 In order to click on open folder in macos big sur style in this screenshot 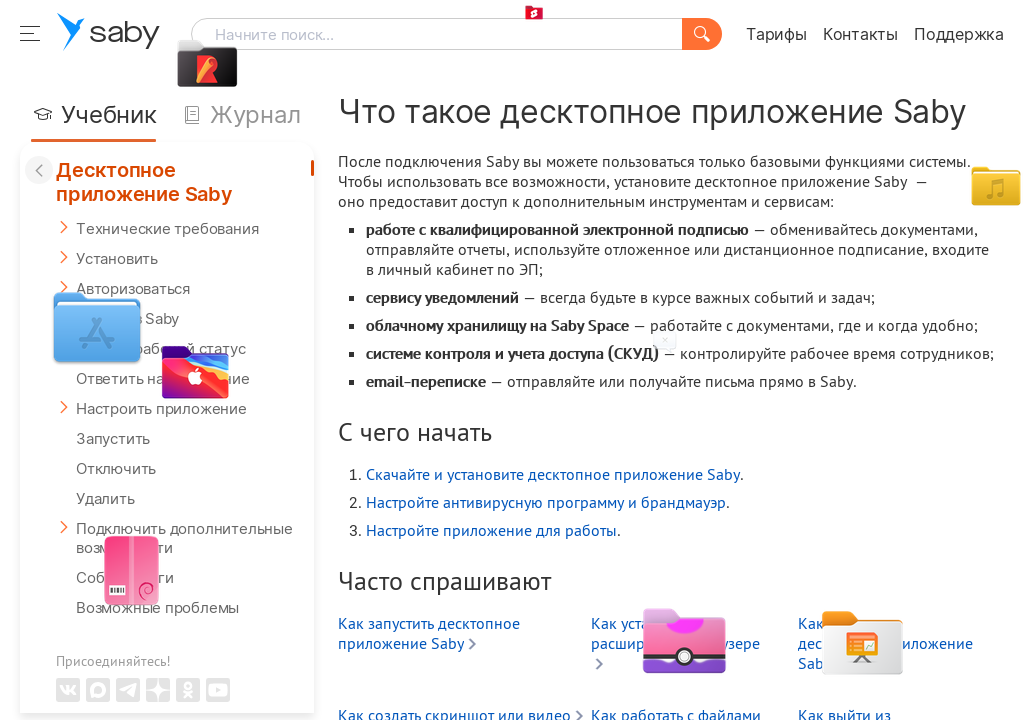, I will do `click(195, 374)`.